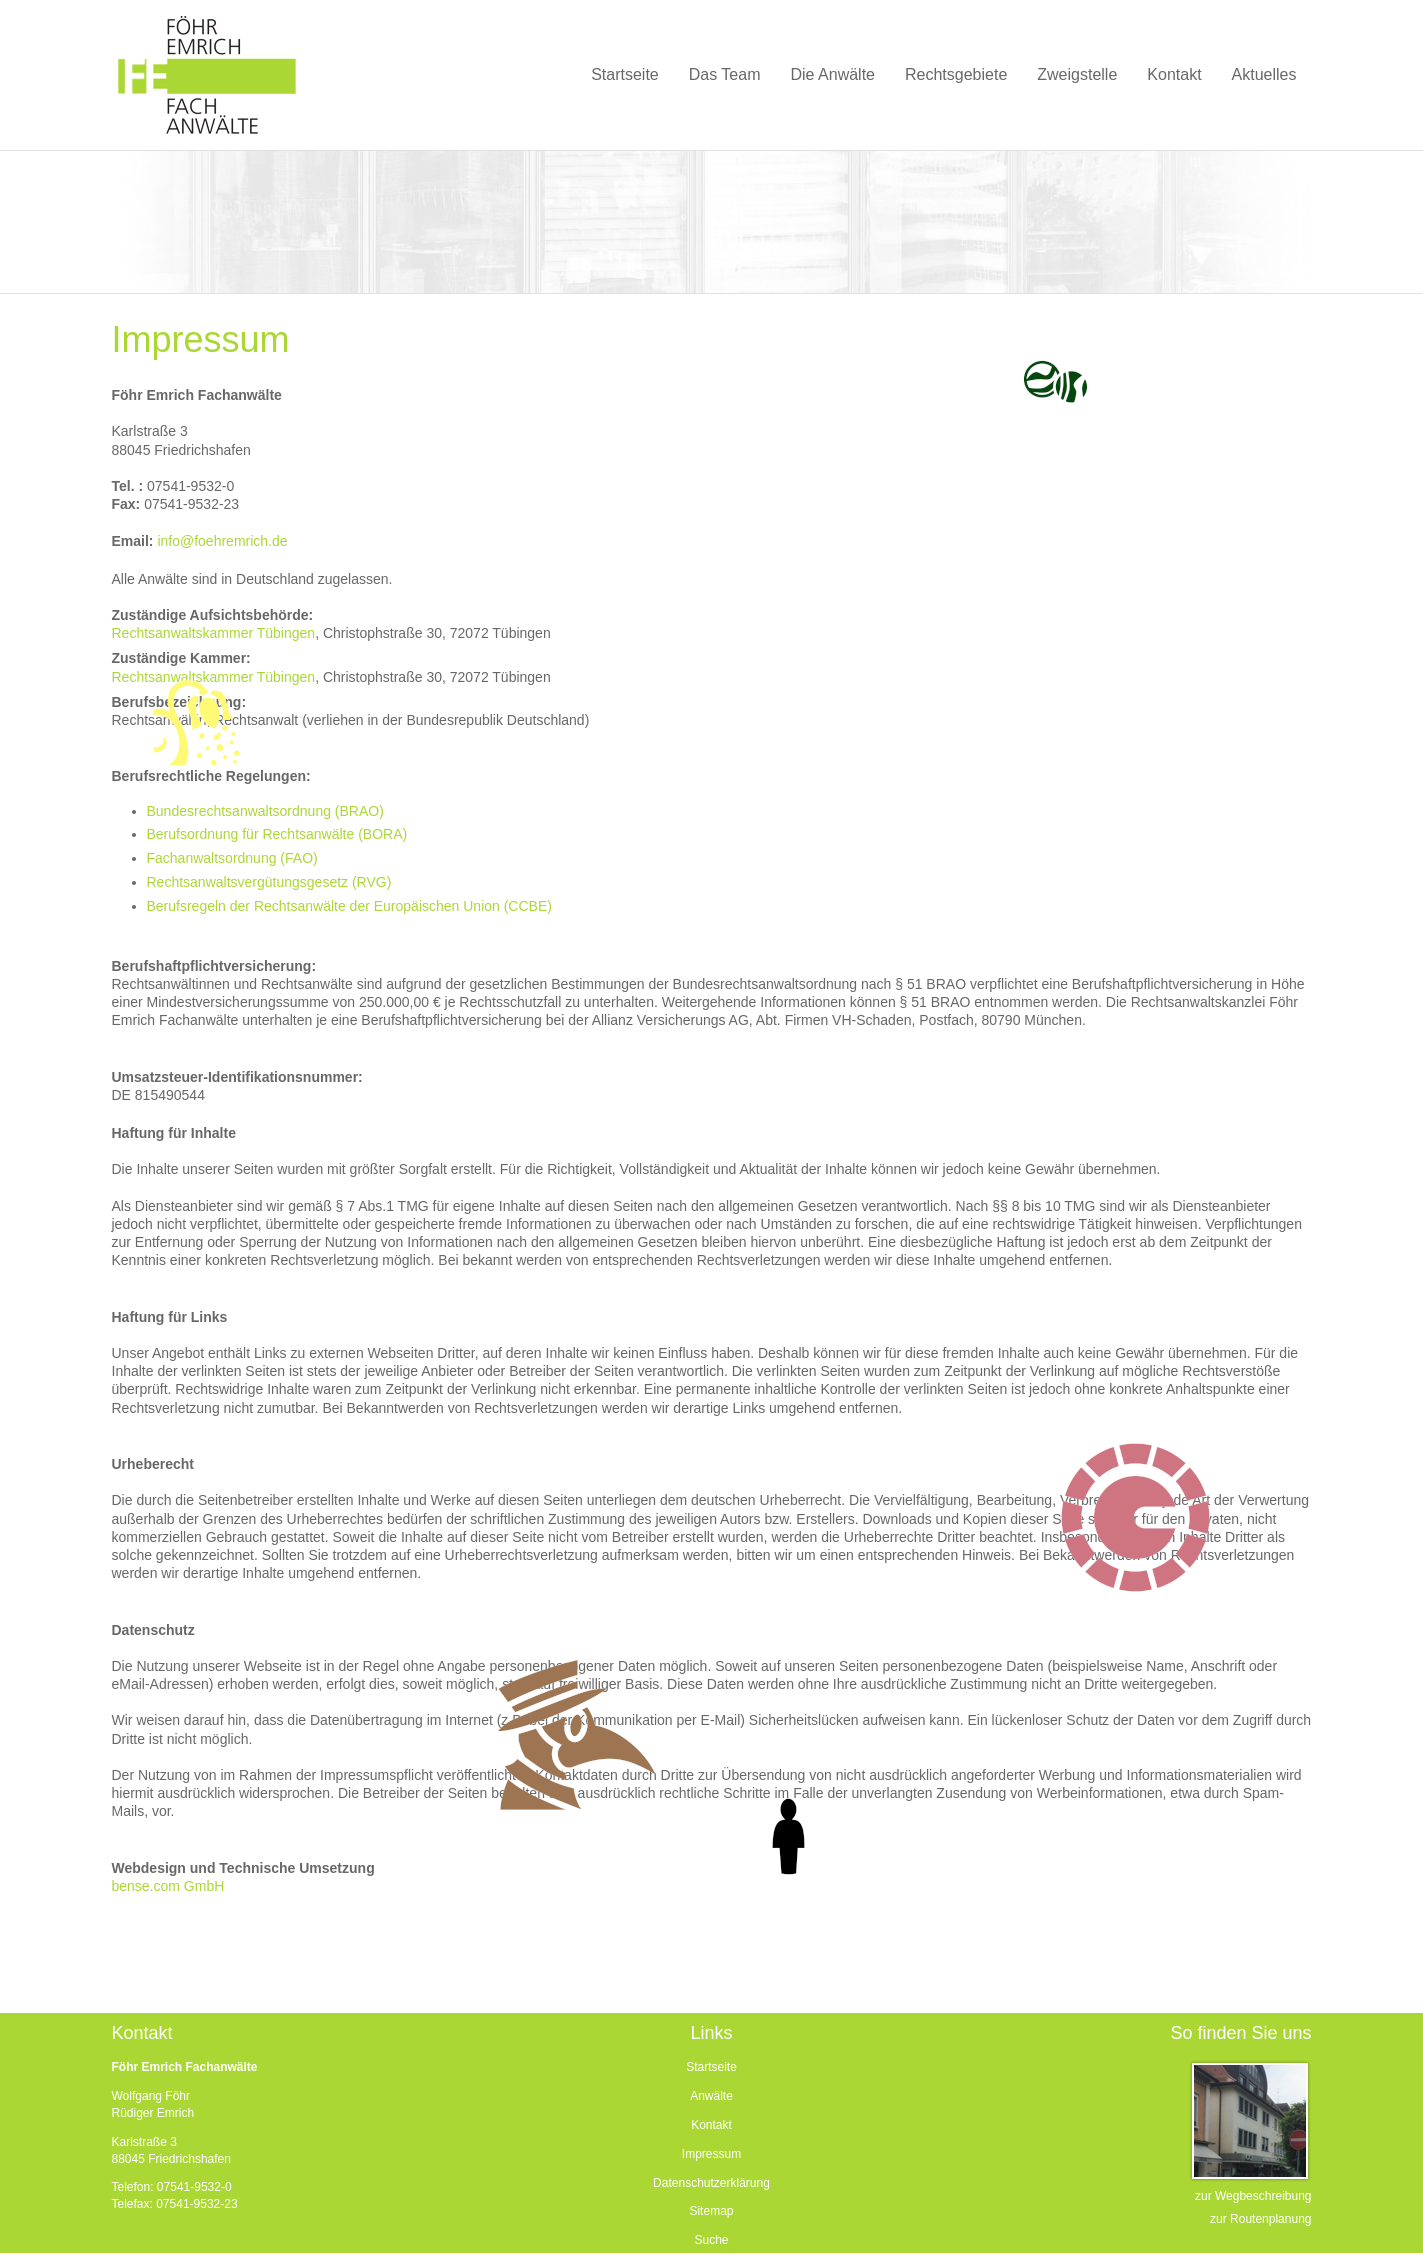  What do you see at coordinates (788, 1836) in the screenshot?
I see `view your profile` at bounding box center [788, 1836].